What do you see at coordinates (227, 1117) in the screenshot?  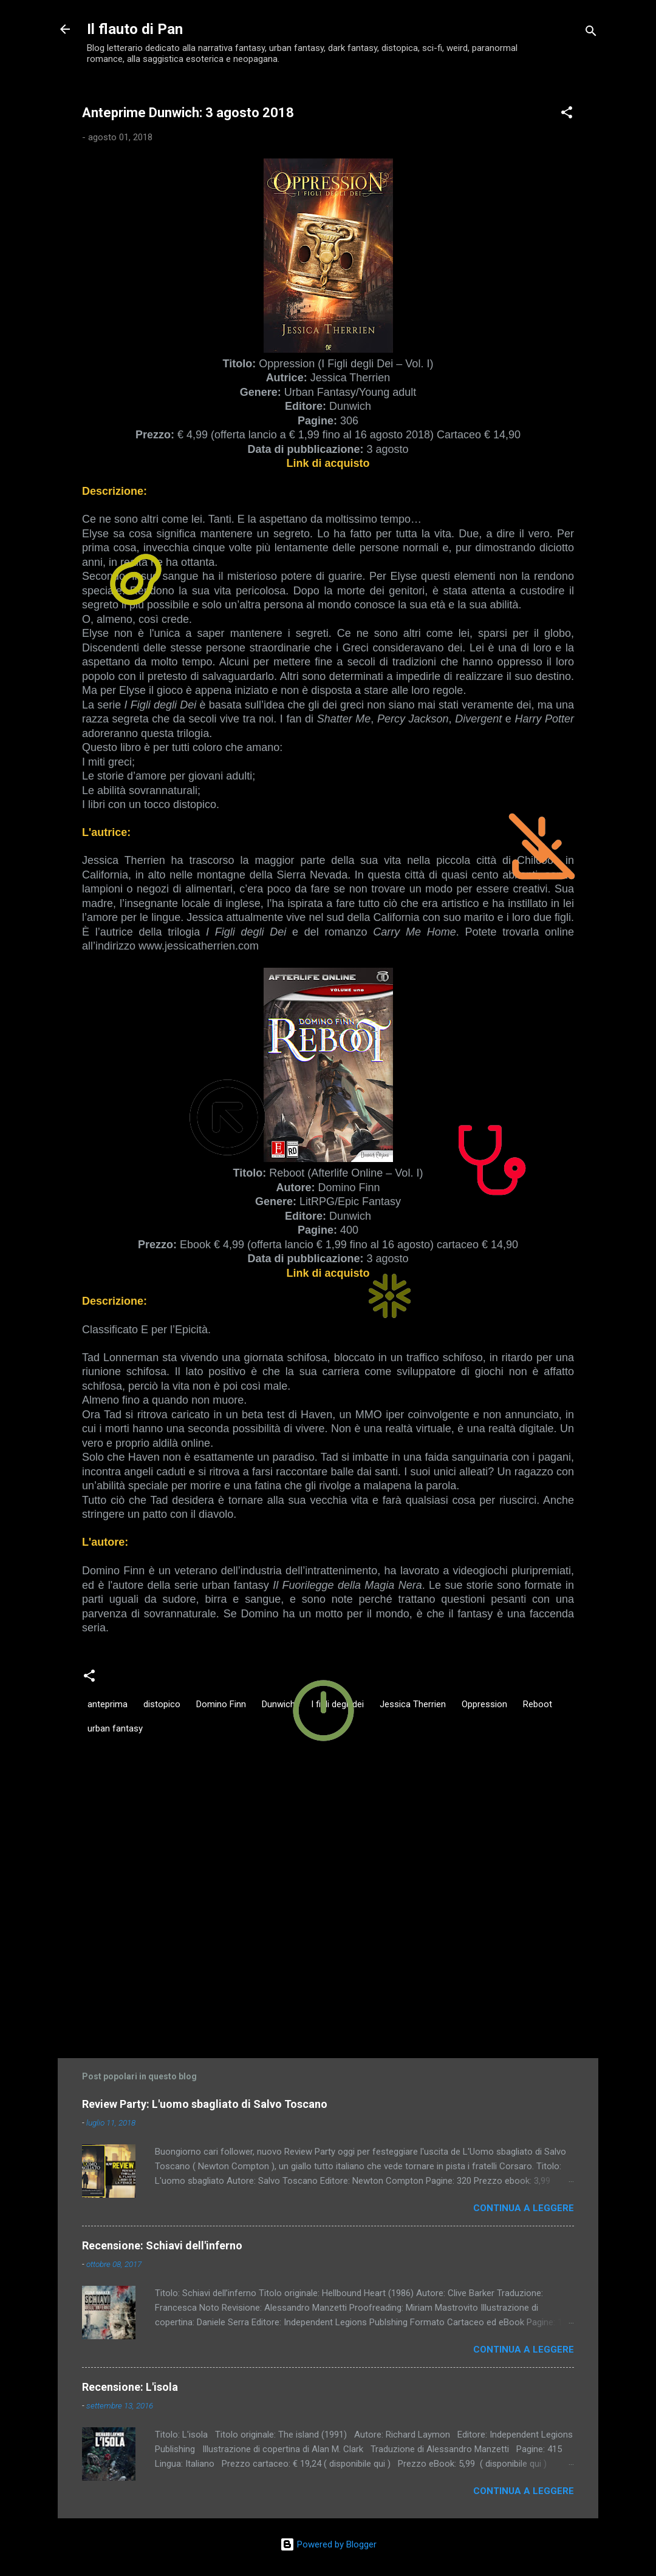 I see `navigate back to previous screen` at bounding box center [227, 1117].